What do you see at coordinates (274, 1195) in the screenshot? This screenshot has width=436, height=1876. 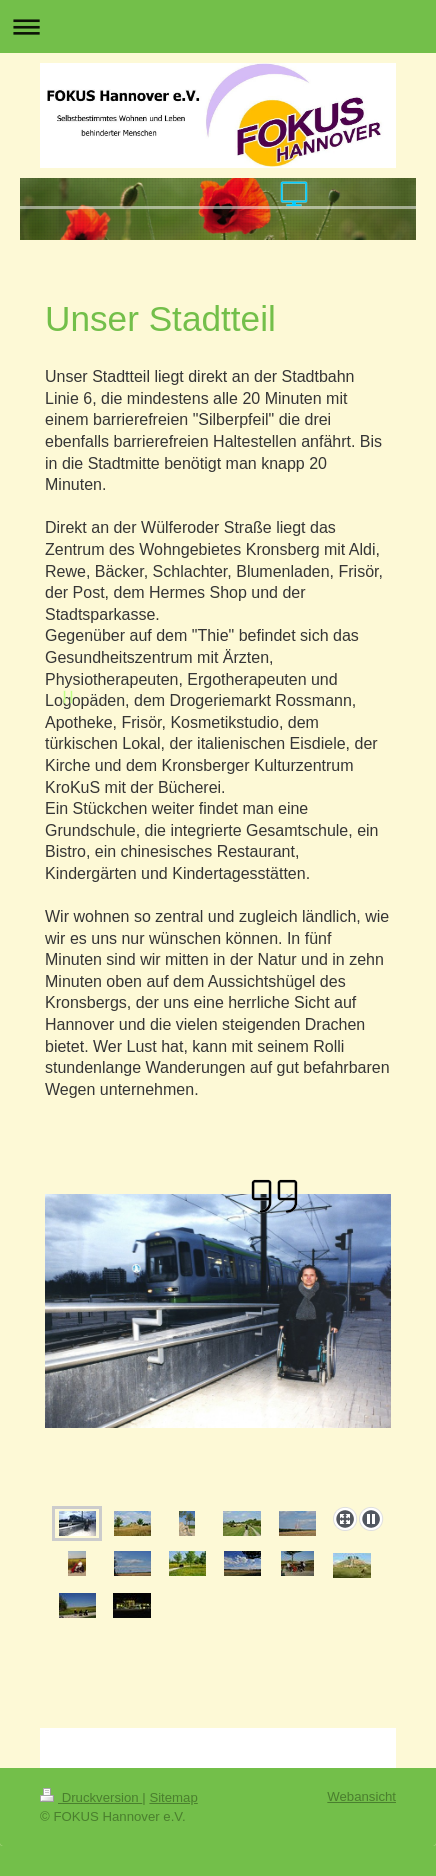 I see `insert a block quote` at bounding box center [274, 1195].